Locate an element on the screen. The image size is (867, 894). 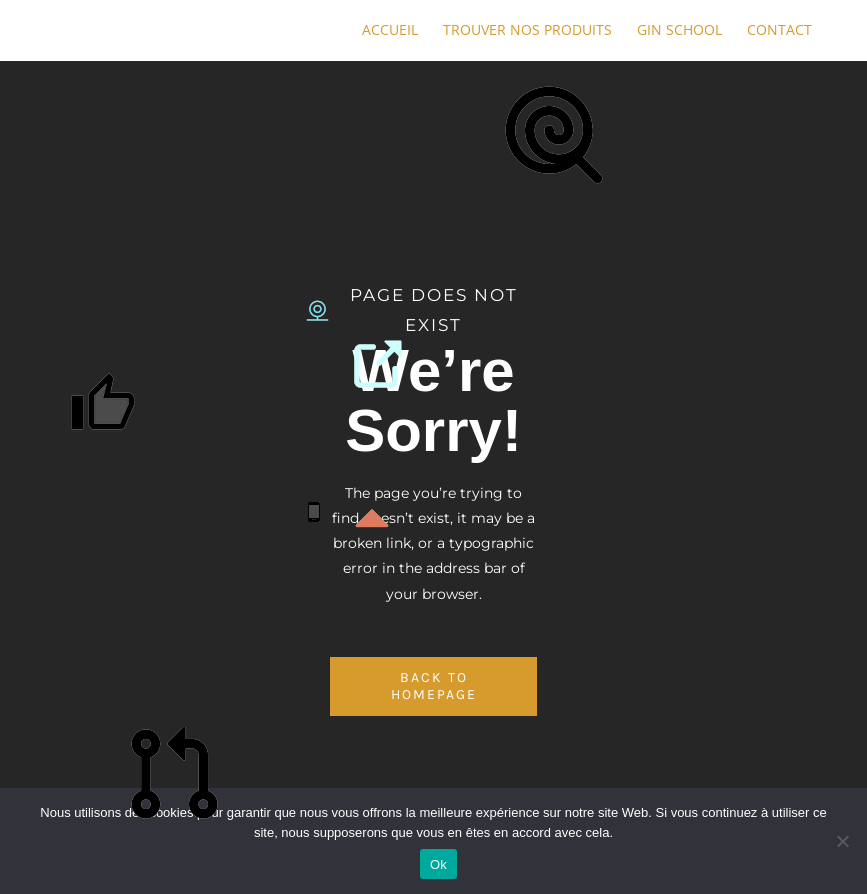
open link in a new tab or window is located at coordinates (376, 366).